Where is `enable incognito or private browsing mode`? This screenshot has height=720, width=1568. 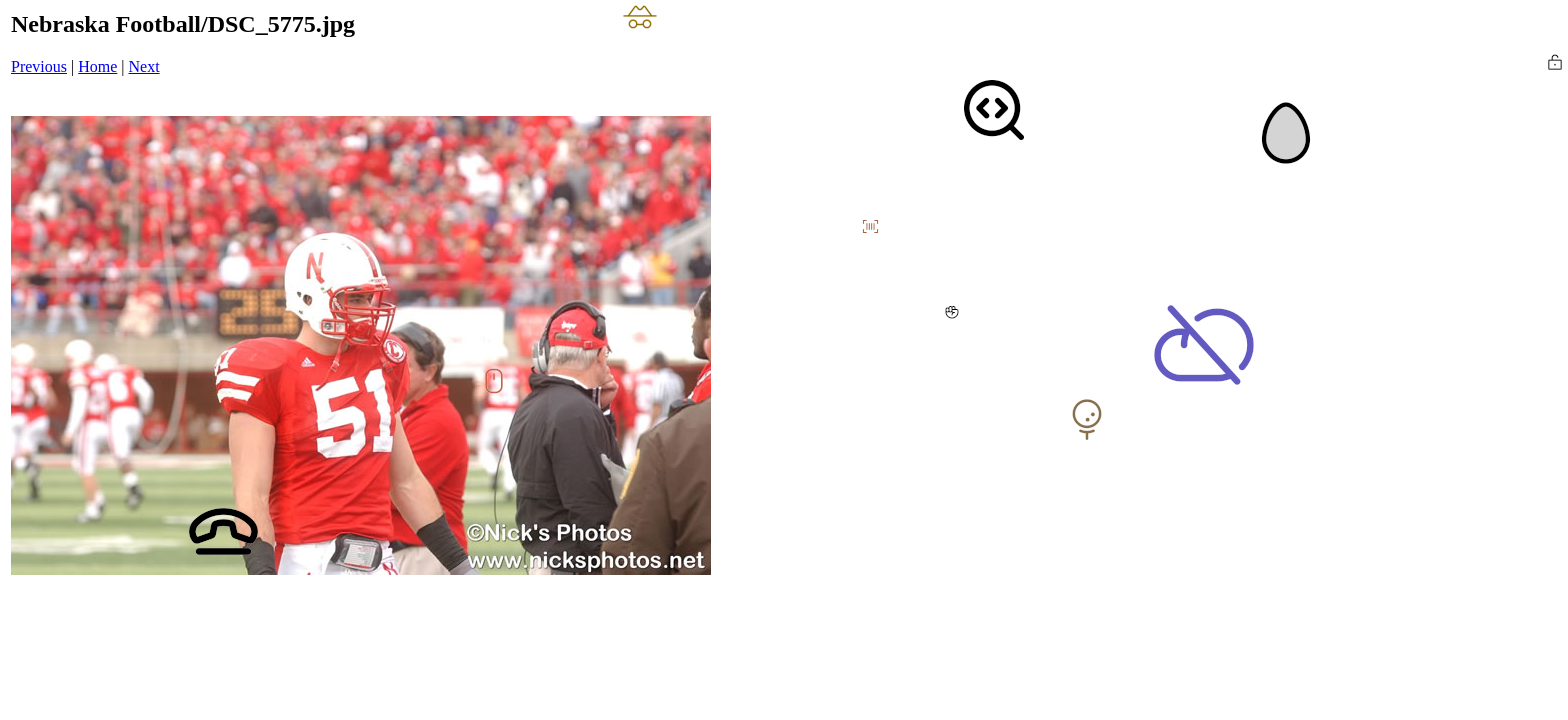 enable incognito or private browsing mode is located at coordinates (640, 17).